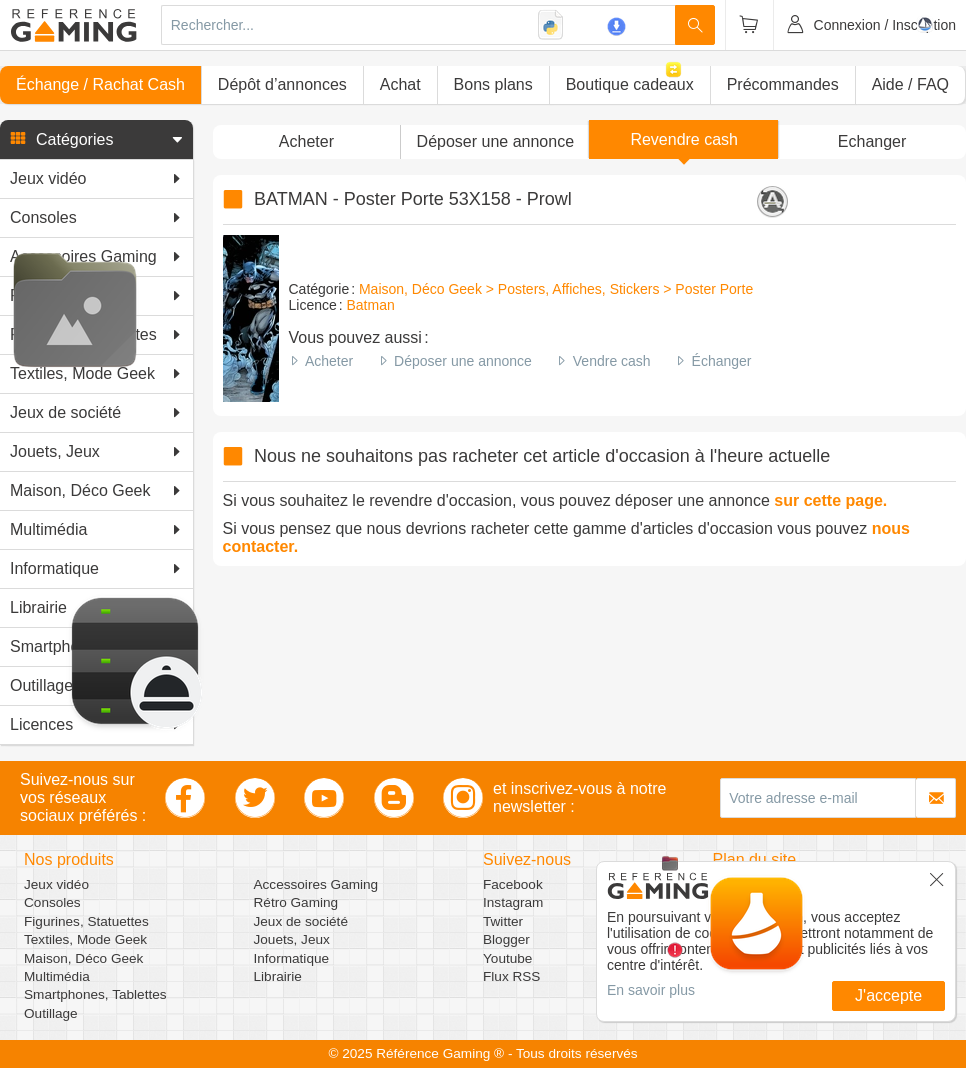 The height and width of the screenshot is (1068, 966). What do you see at coordinates (550, 24) in the screenshot?
I see `a python script or source code file` at bounding box center [550, 24].